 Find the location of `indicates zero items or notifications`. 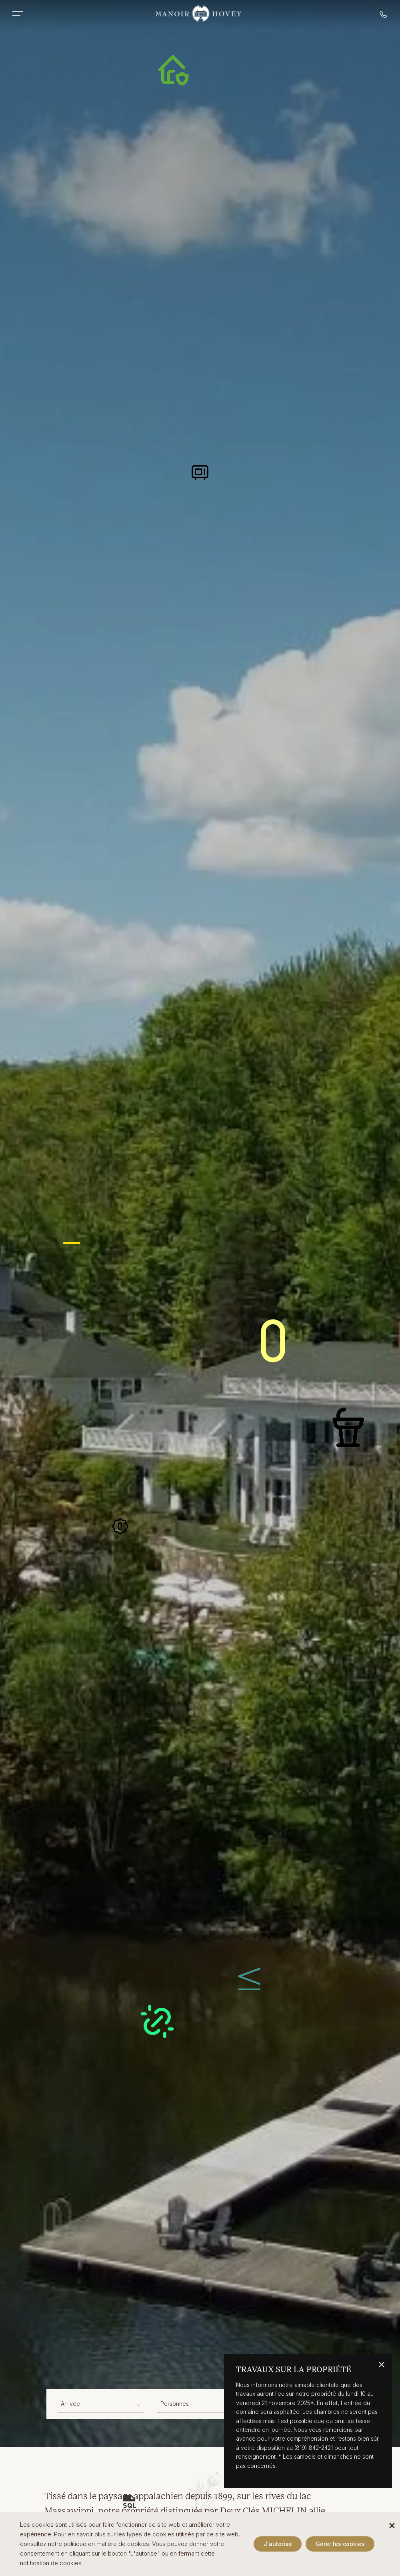

indicates zero items or notifications is located at coordinates (120, 1526).